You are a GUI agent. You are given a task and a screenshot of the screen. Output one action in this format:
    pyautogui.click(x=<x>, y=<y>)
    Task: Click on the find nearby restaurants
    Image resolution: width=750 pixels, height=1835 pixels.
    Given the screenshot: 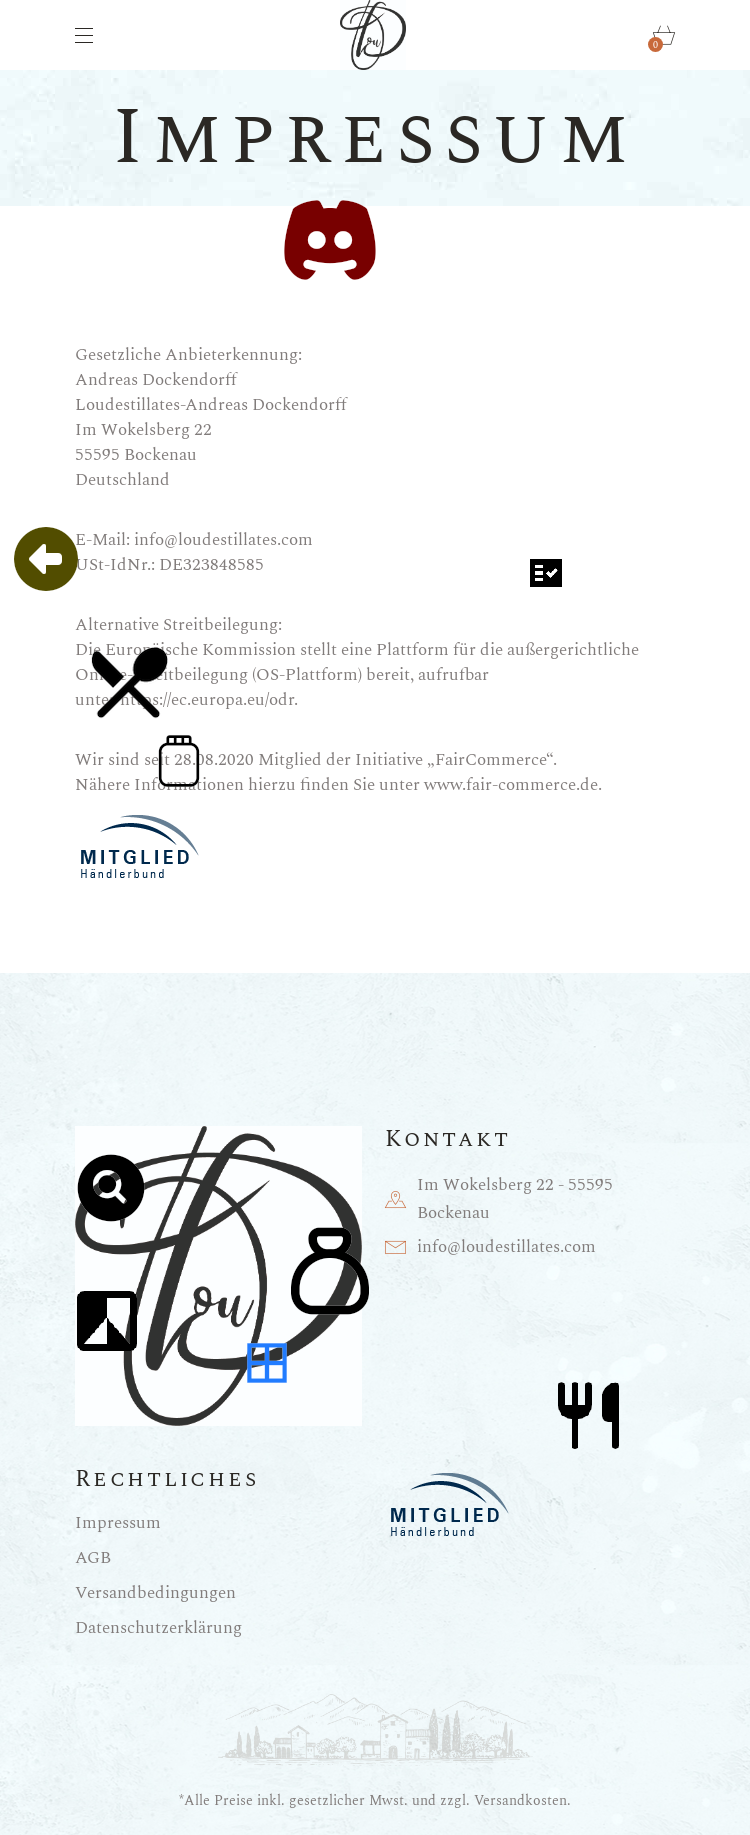 What is the action you would take?
    pyautogui.click(x=588, y=1415)
    